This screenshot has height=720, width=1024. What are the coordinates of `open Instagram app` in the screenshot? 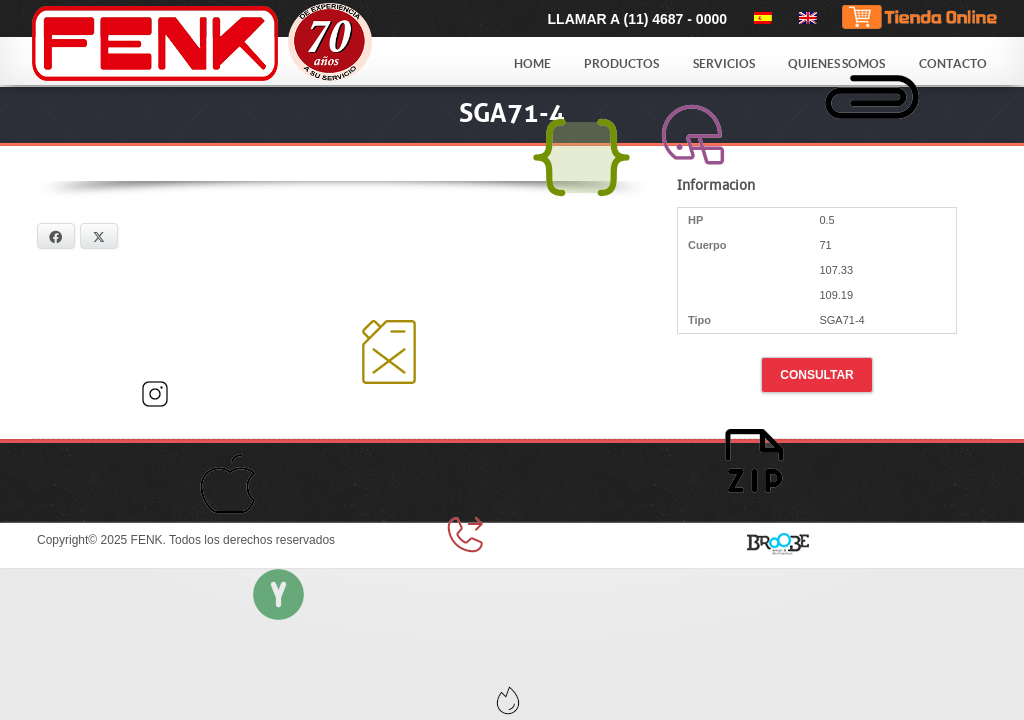 It's located at (155, 394).